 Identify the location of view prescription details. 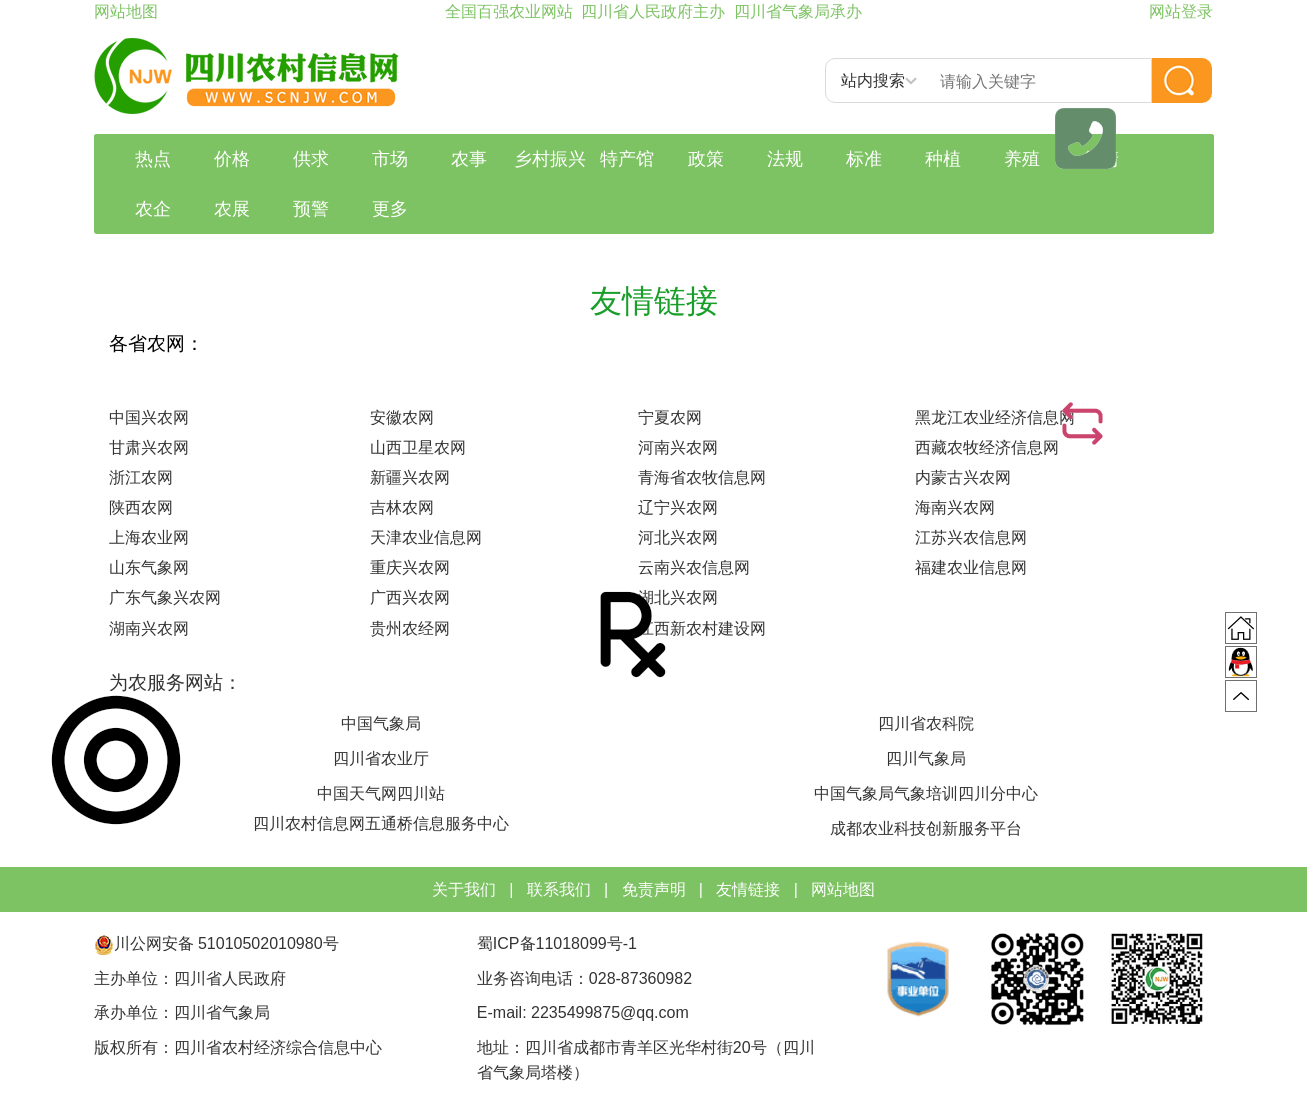
(629, 634).